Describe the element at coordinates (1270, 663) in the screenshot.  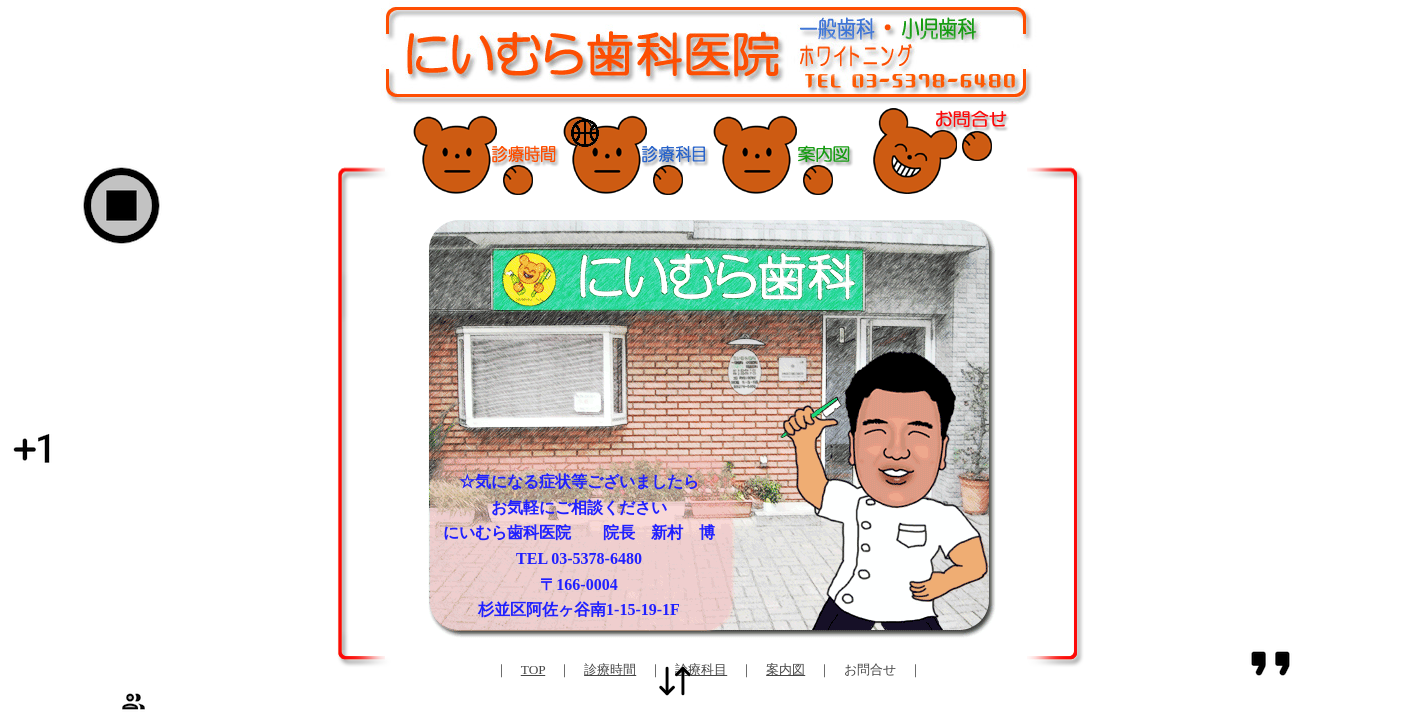
I see `insert a block quote` at that location.